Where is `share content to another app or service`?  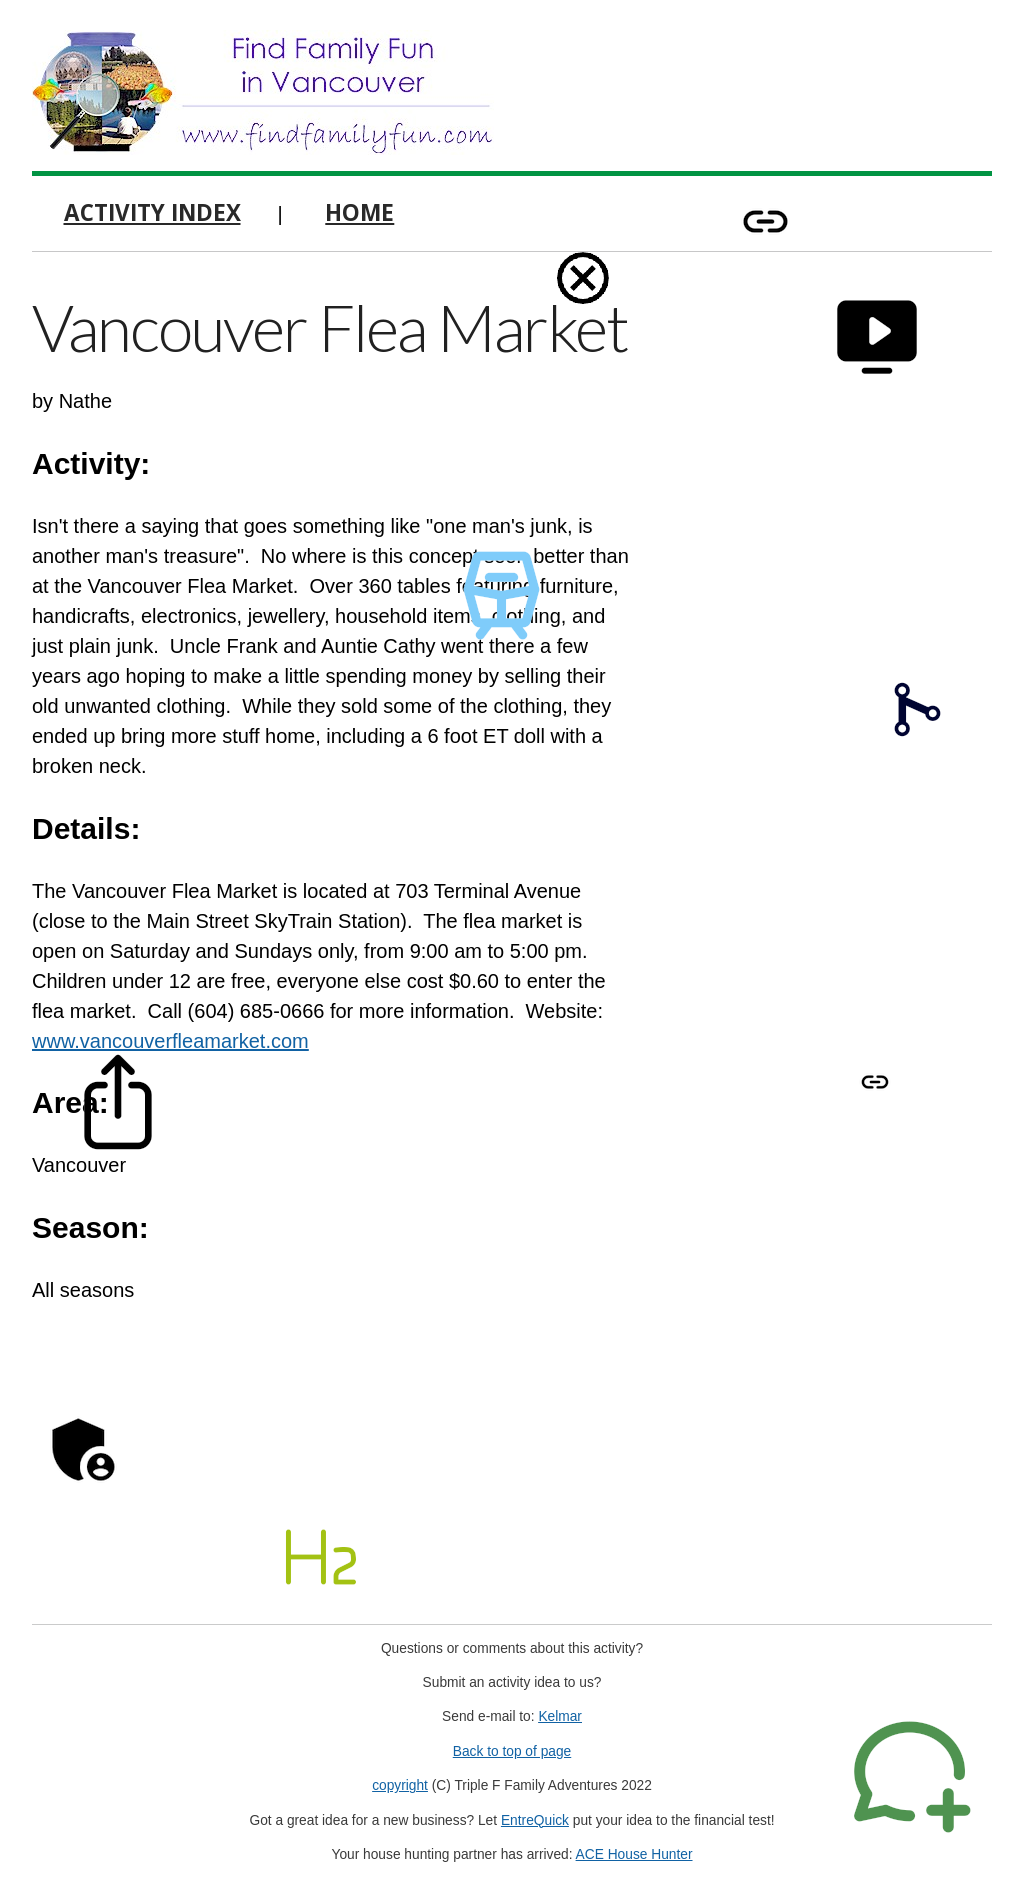 share content to another app or service is located at coordinates (118, 1102).